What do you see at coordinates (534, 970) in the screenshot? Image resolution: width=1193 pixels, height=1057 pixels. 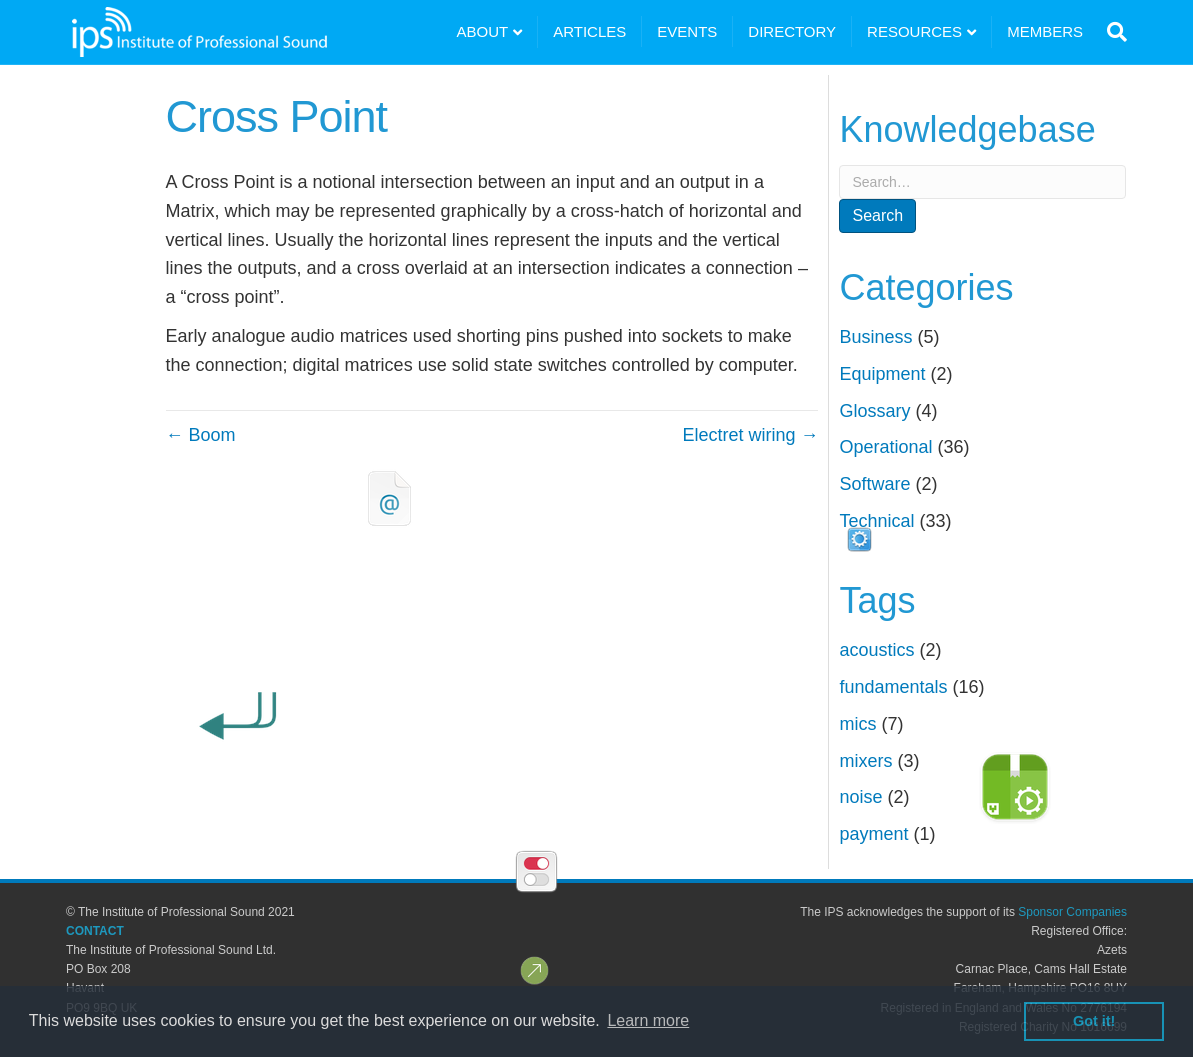 I see `indicates a symbolic link or shortcut to another file` at bounding box center [534, 970].